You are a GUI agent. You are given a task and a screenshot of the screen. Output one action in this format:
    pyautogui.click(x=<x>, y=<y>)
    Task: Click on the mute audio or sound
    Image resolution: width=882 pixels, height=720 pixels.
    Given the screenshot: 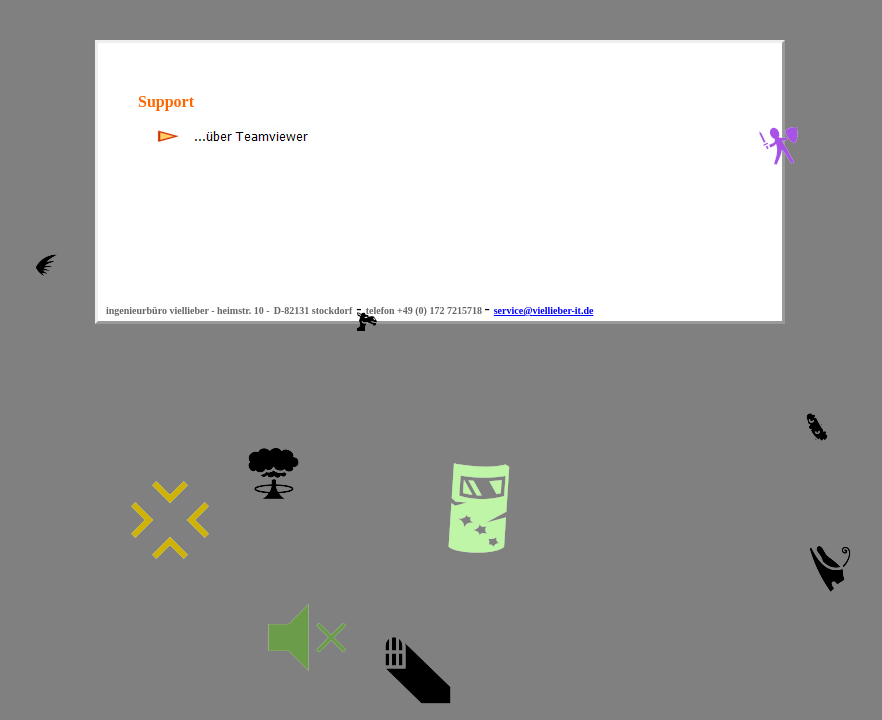 What is the action you would take?
    pyautogui.click(x=304, y=637)
    